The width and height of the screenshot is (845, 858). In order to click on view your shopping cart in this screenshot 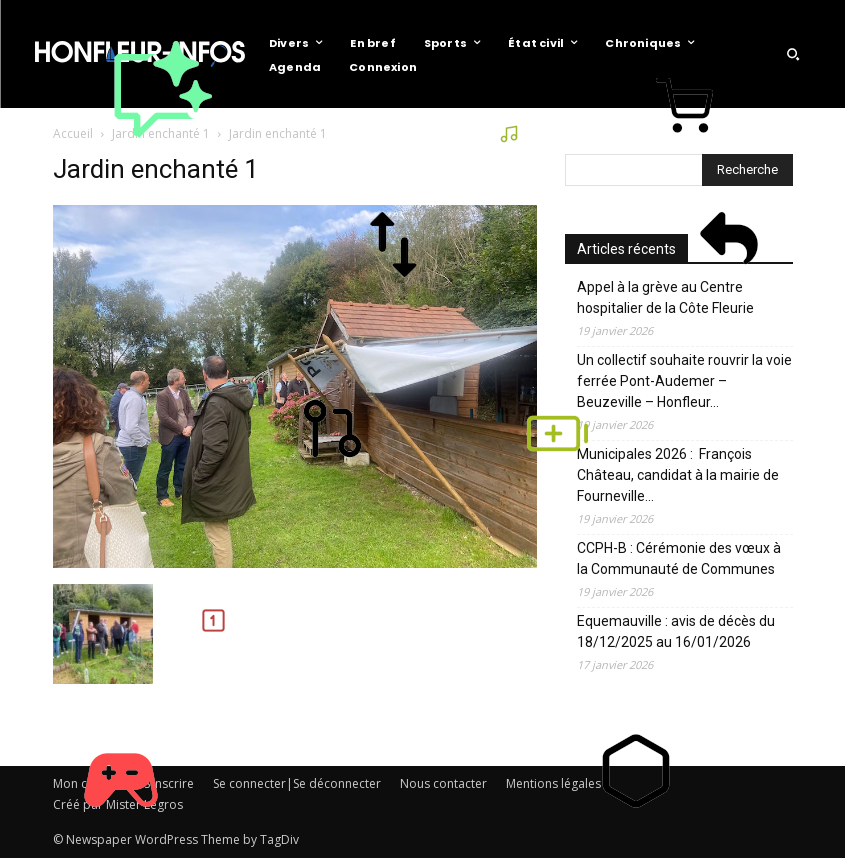, I will do `click(684, 106)`.